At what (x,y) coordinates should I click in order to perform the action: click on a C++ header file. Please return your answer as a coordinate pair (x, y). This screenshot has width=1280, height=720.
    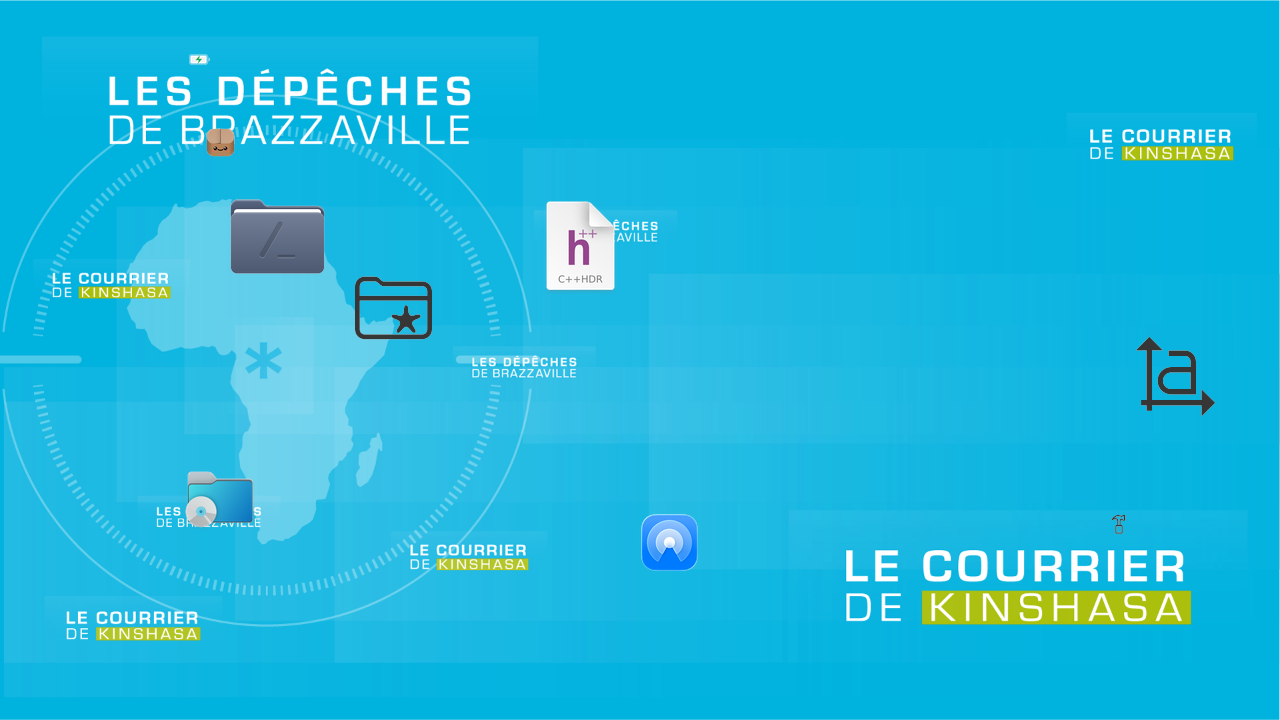
    Looking at the image, I should click on (580, 247).